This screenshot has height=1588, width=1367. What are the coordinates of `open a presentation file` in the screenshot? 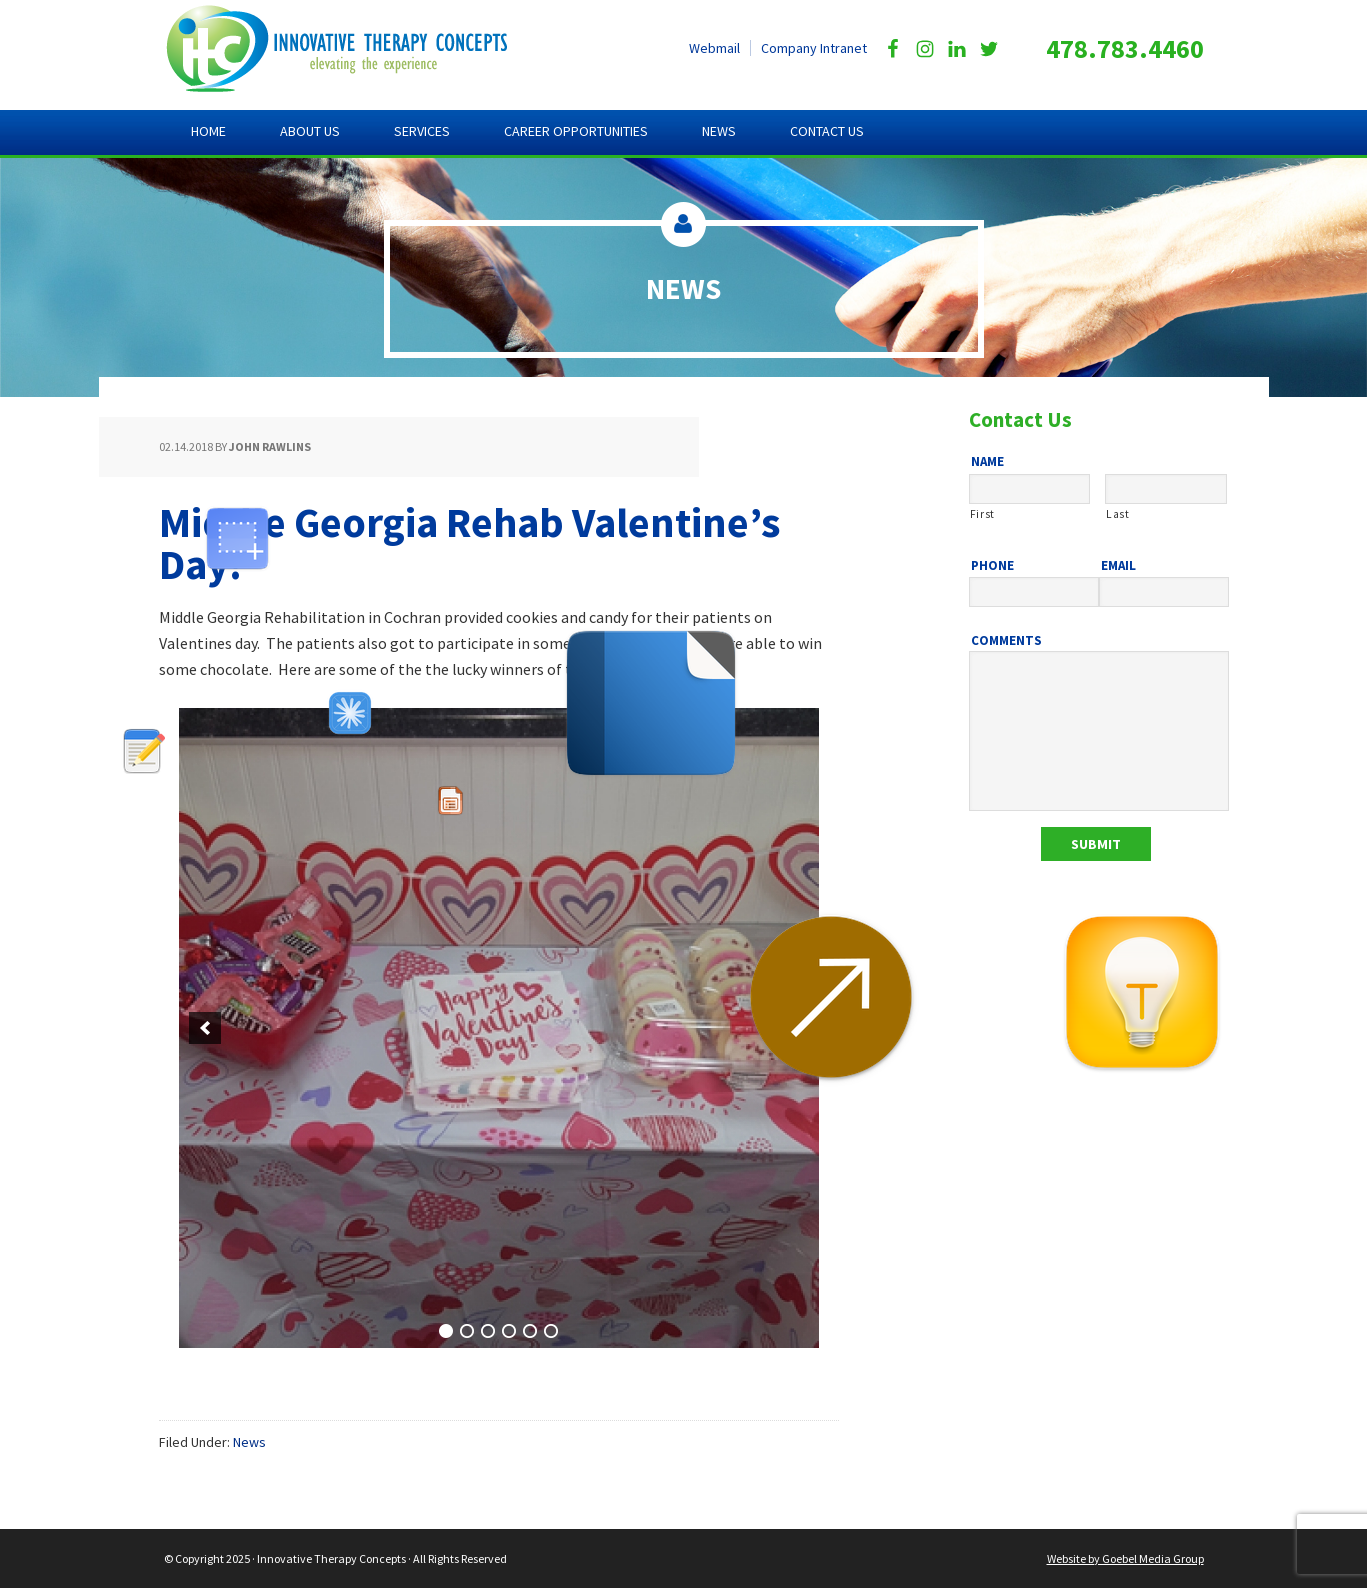 It's located at (450, 800).